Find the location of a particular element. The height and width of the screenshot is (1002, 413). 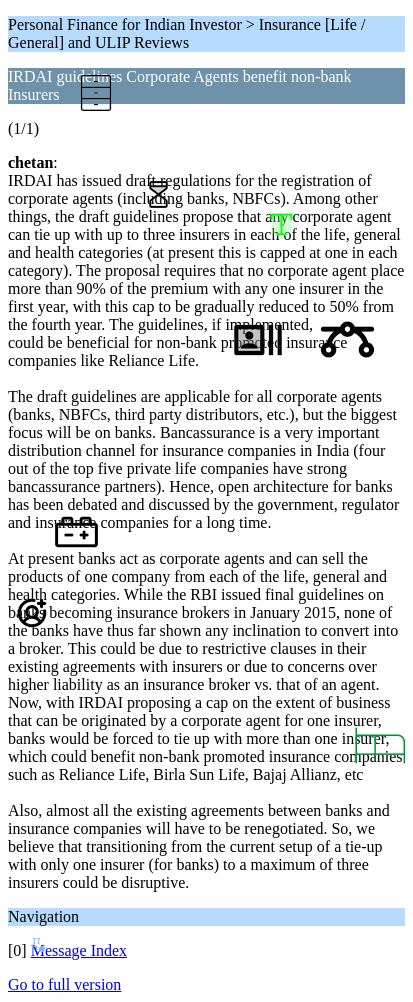

pinned file with unsaved changes is located at coordinates (37, 944).